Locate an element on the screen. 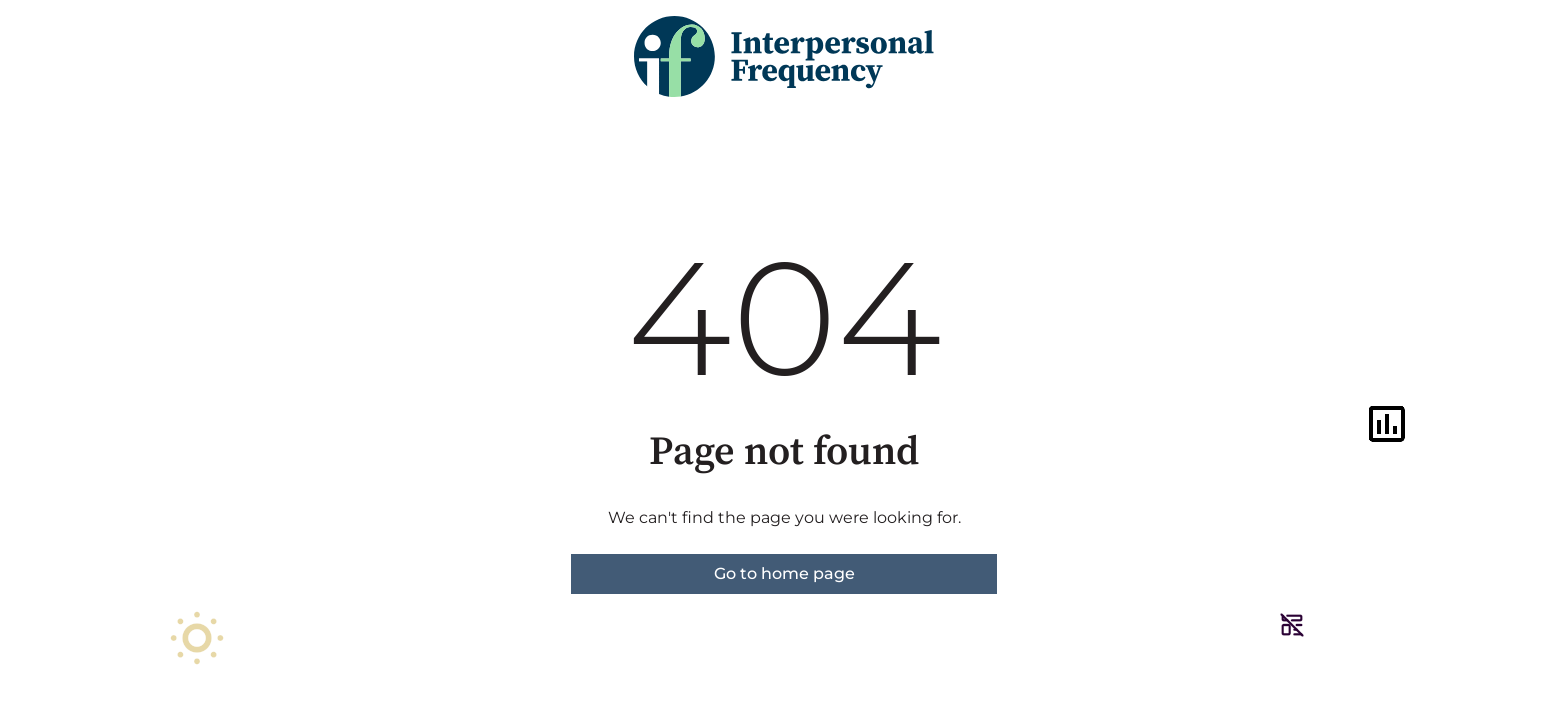  adjust screen brightness to low setting is located at coordinates (197, 638).